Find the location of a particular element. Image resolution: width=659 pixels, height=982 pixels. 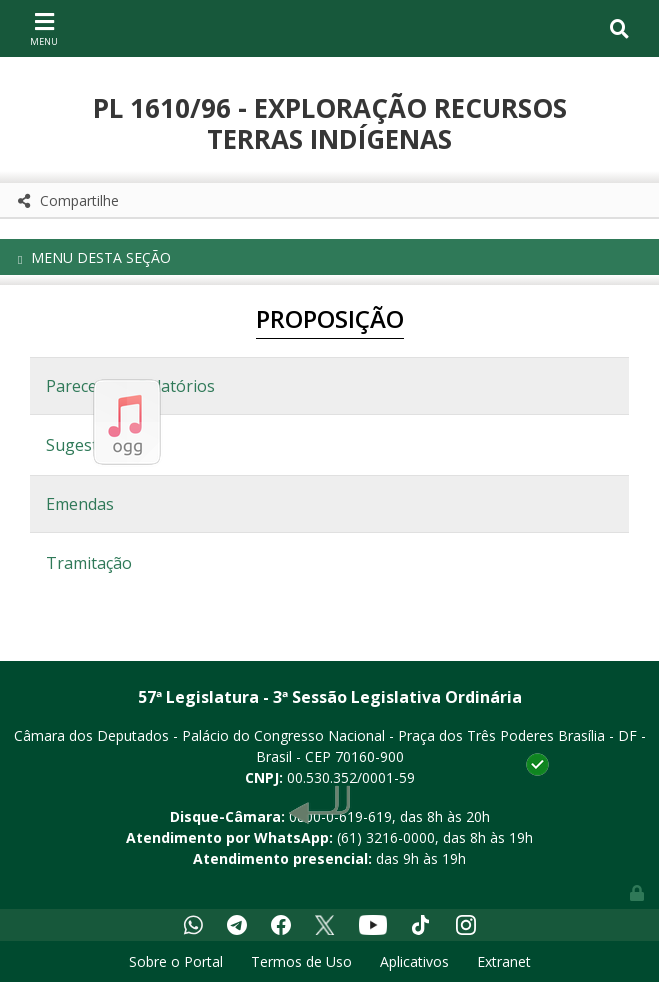

confirm or accept an action is located at coordinates (537, 764).